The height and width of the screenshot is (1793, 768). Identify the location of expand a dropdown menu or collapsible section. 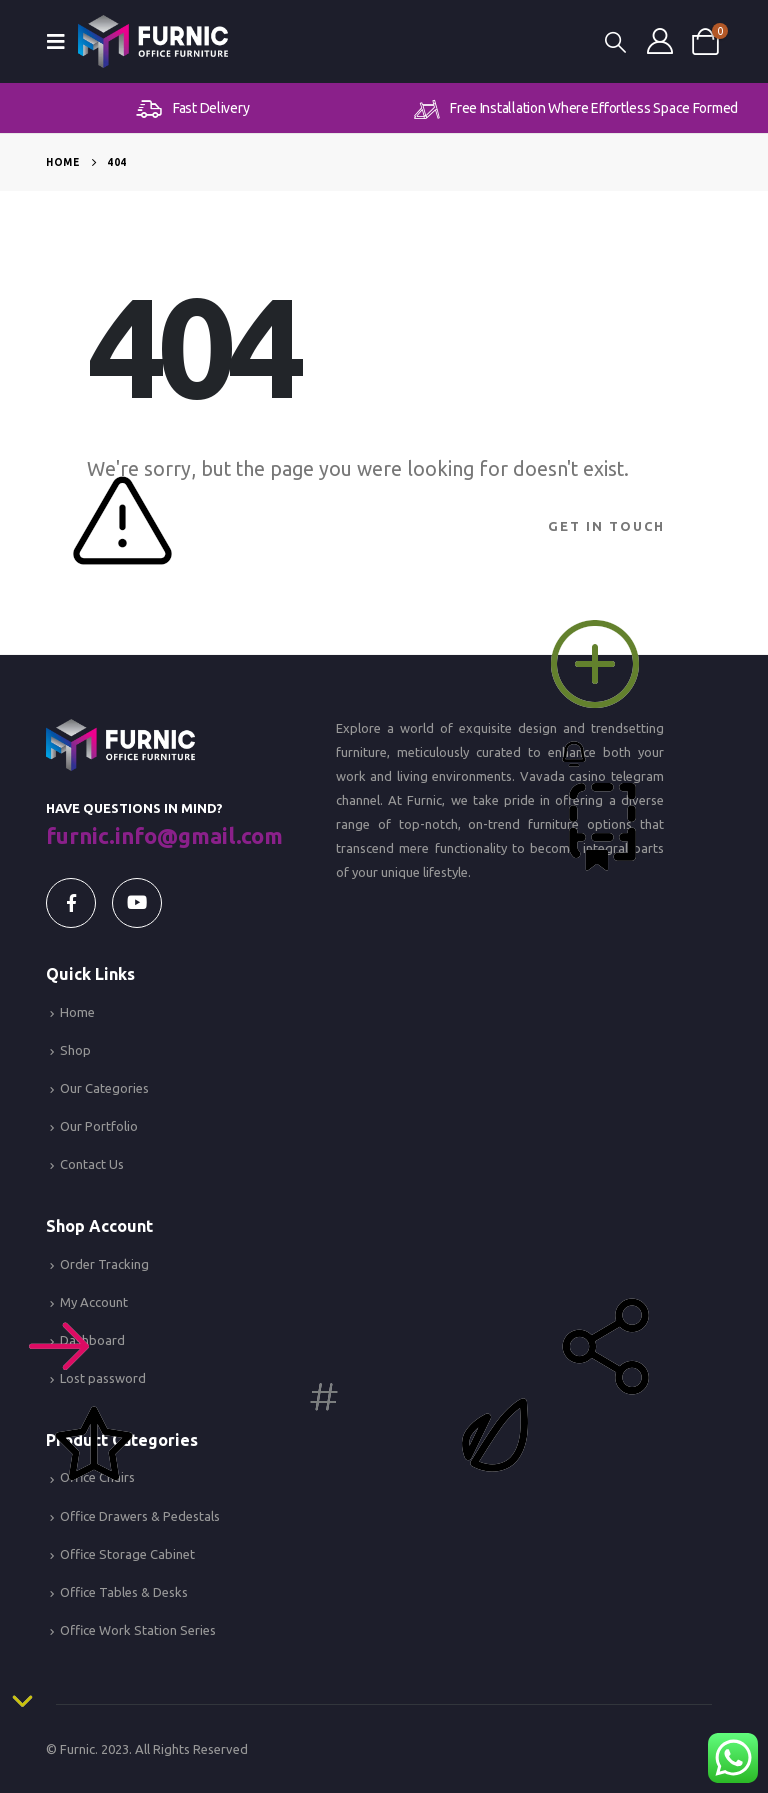
(22, 1701).